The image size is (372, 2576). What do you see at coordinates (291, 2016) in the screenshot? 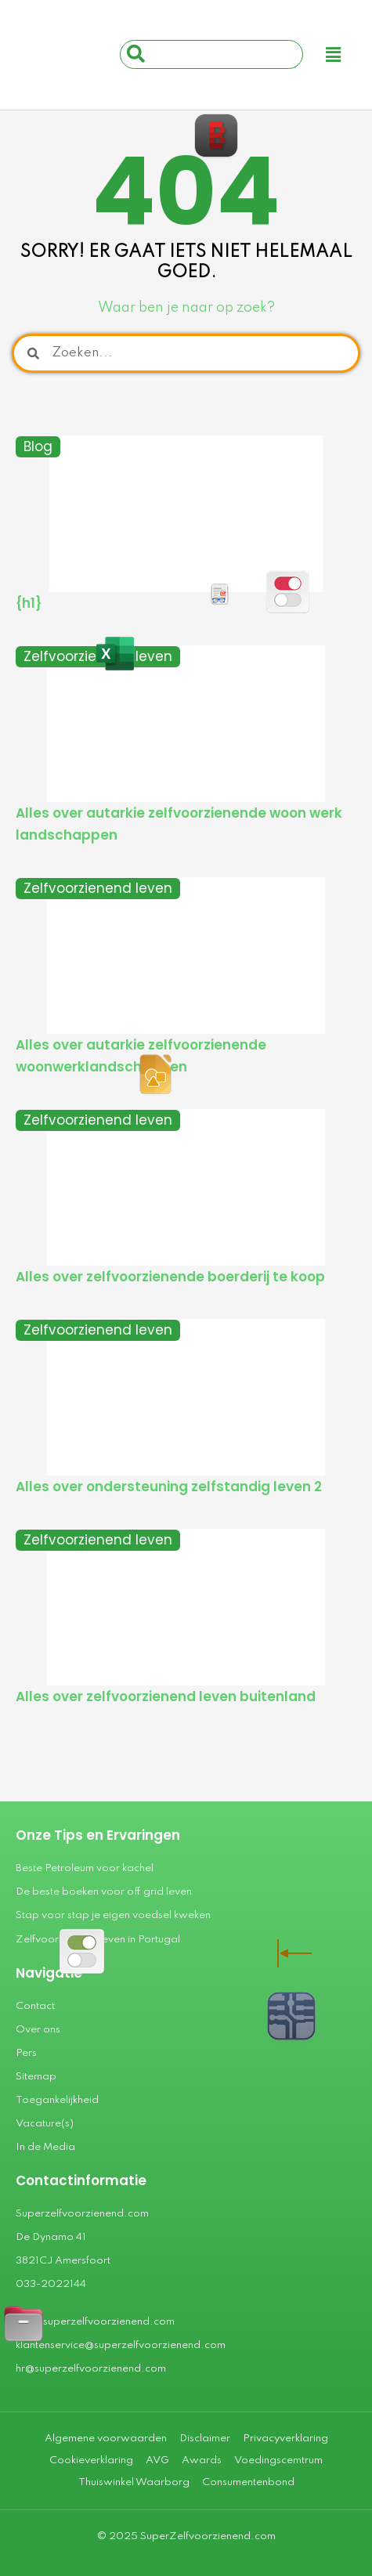
I see `open gerbview nightly app for viewing gerber PCB files` at bounding box center [291, 2016].